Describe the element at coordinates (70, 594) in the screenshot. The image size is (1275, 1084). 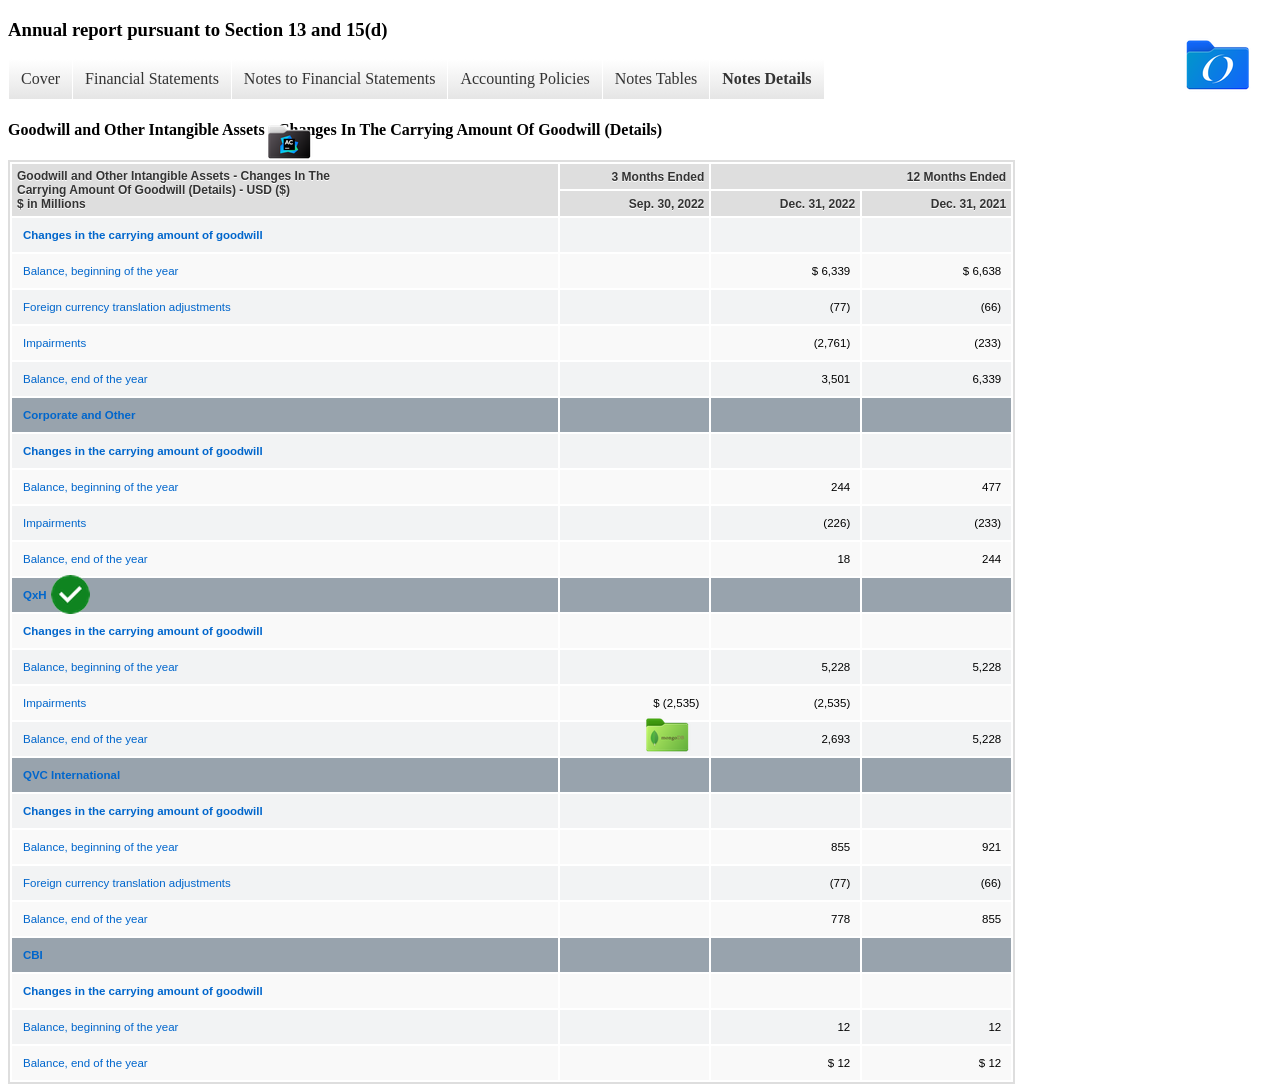
I see `confirm or apply changes` at that location.